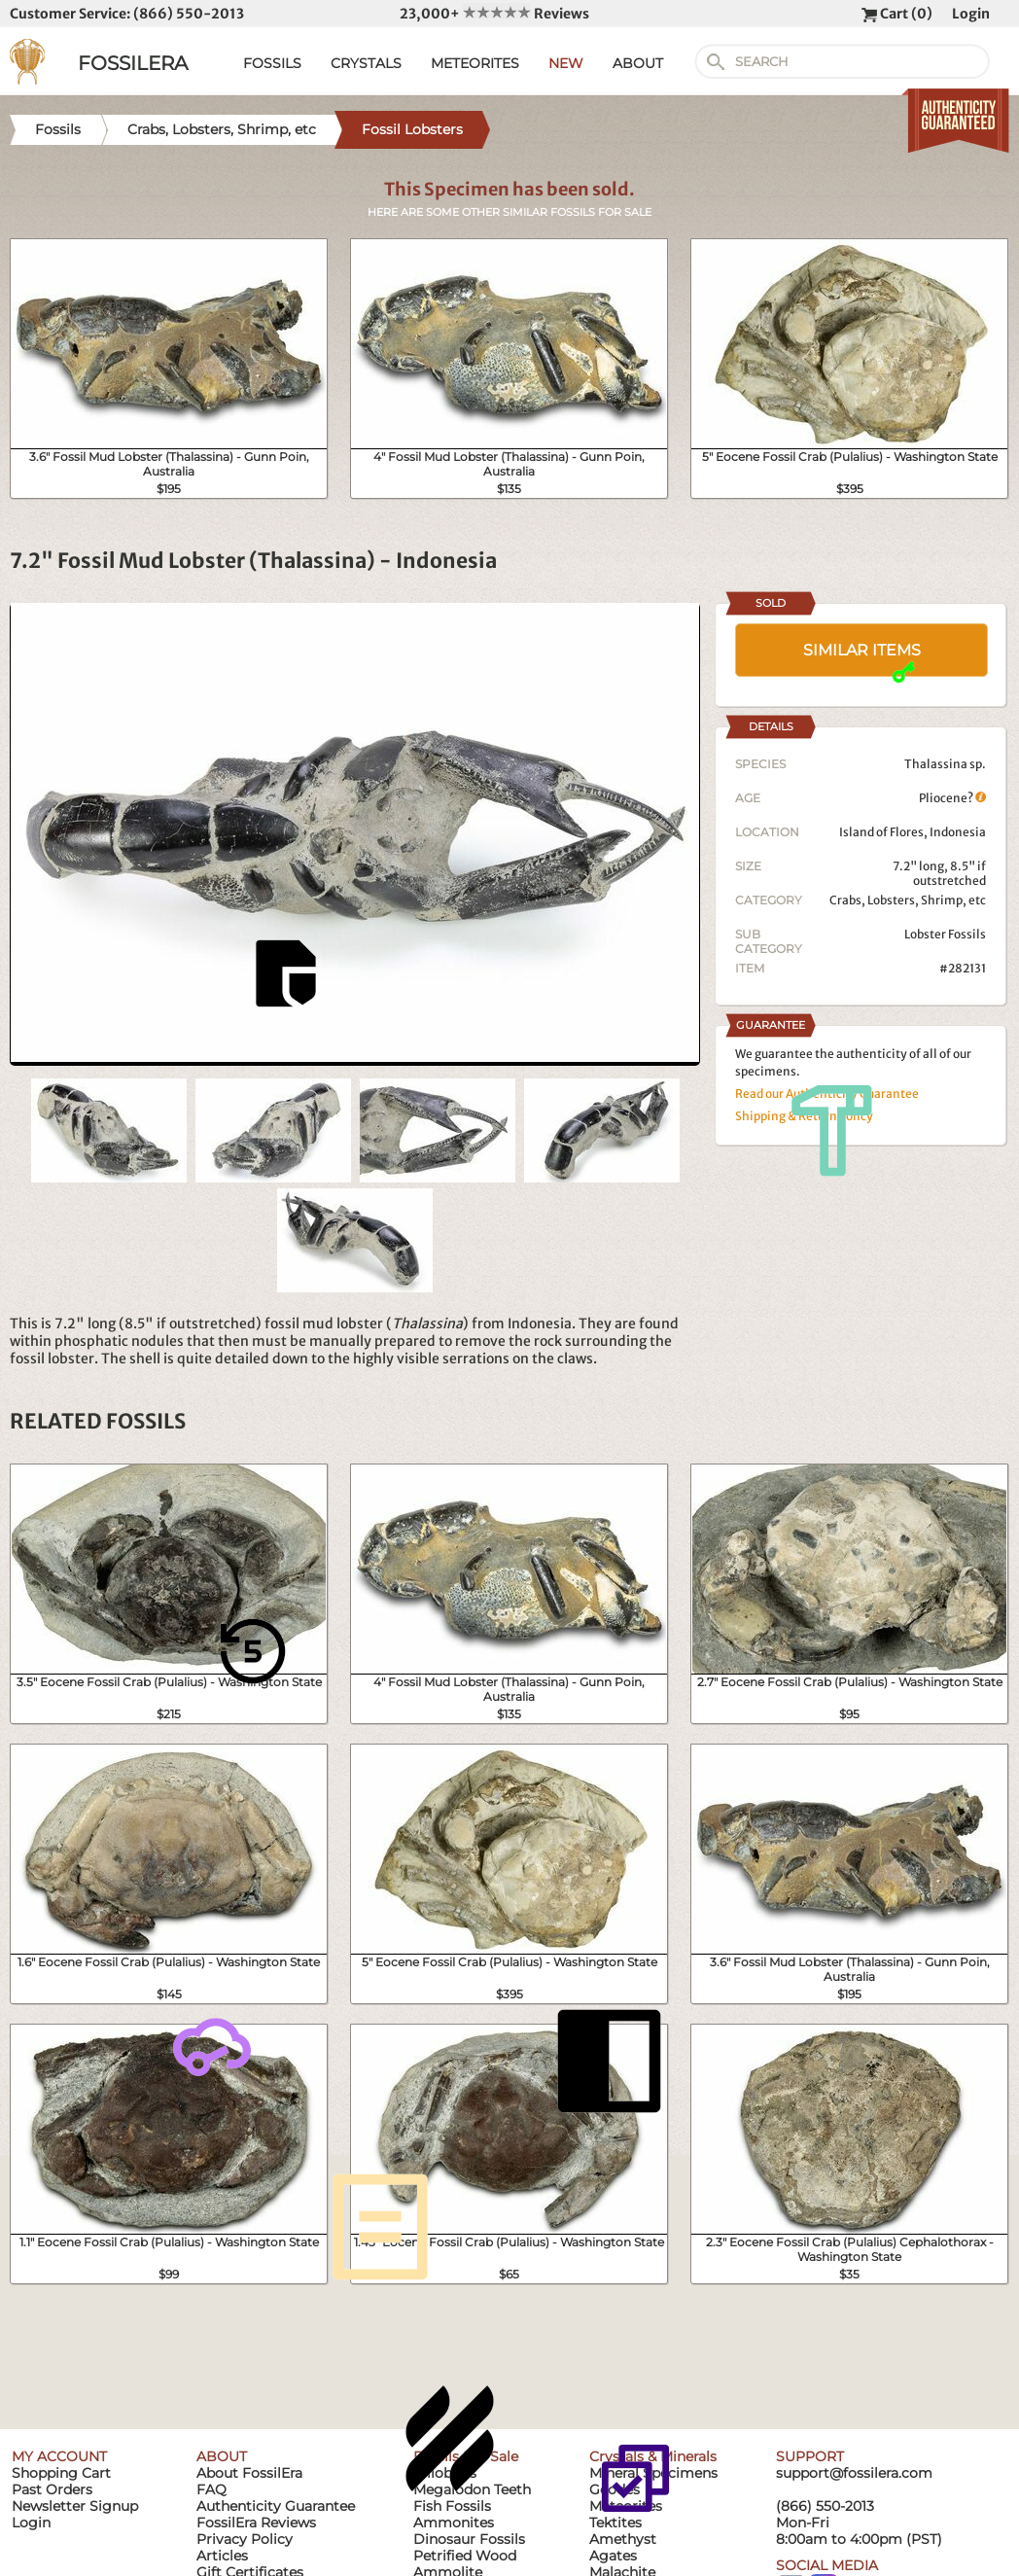 Image resolution: width=1019 pixels, height=2576 pixels. What do you see at coordinates (212, 2047) in the screenshot?
I see `open EasyEDA circuit design application` at bounding box center [212, 2047].